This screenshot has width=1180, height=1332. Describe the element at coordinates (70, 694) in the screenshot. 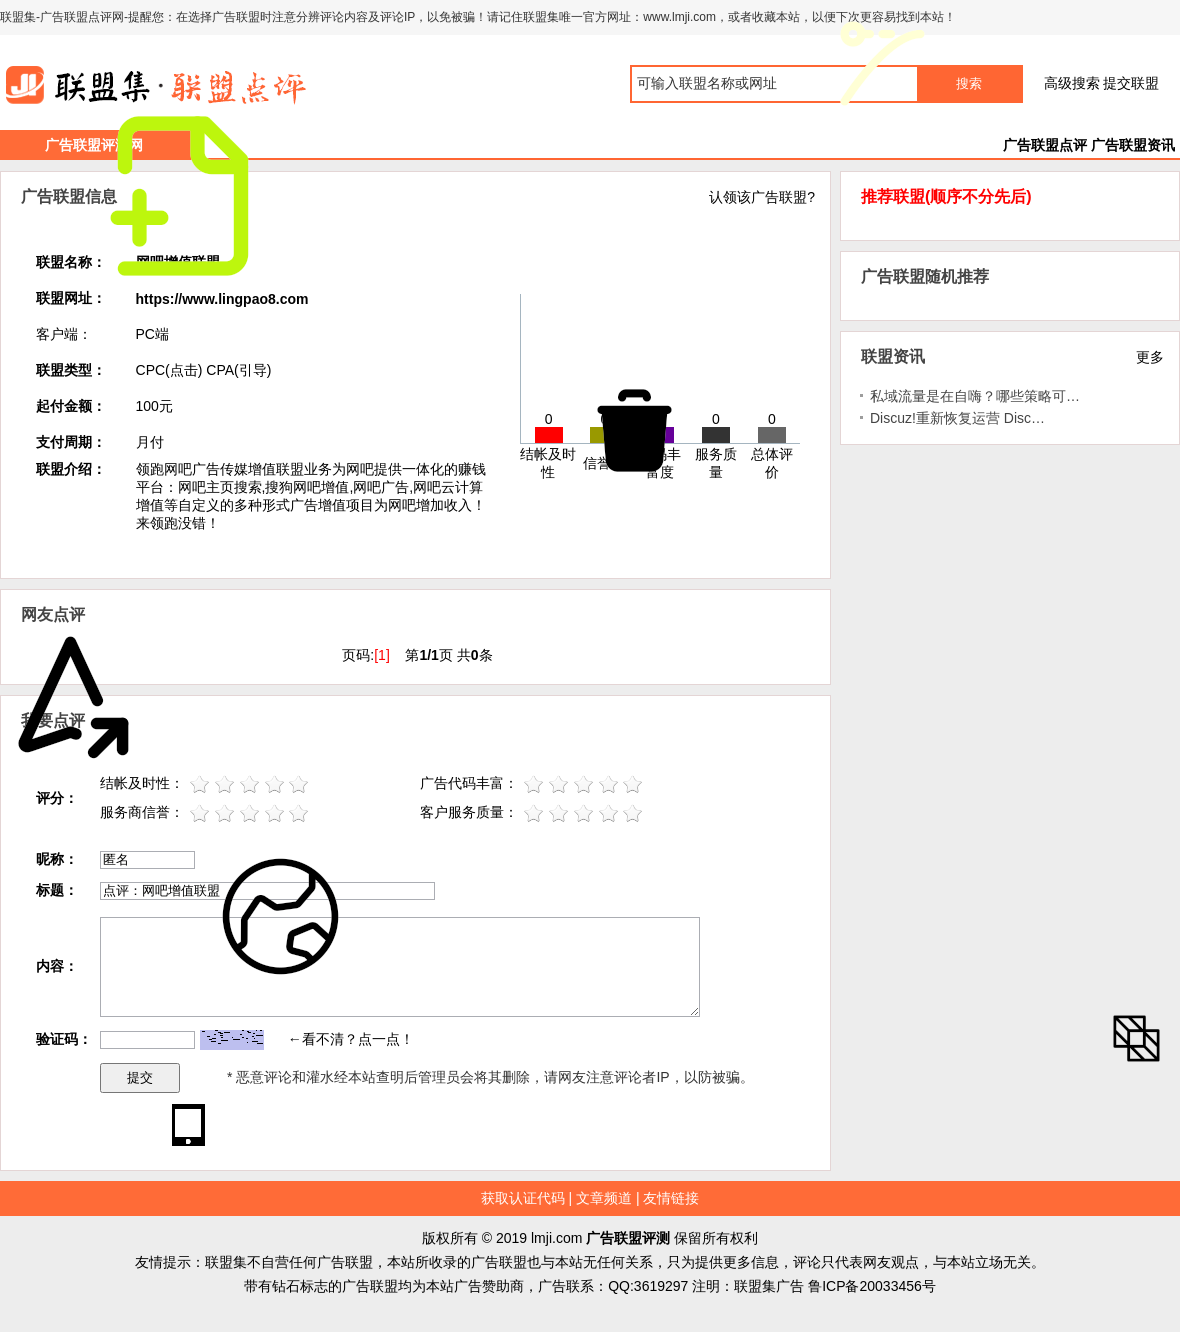

I see `share your current location` at that location.